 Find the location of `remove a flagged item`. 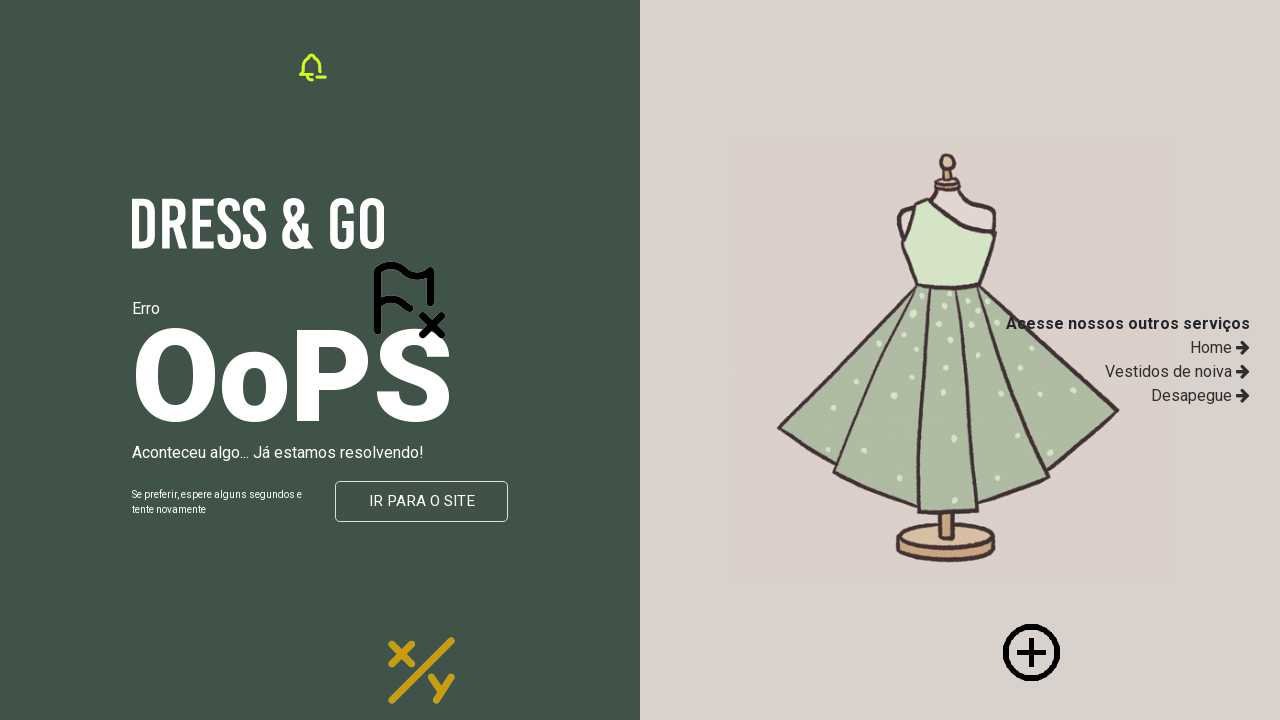

remove a flagged item is located at coordinates (404, 297).